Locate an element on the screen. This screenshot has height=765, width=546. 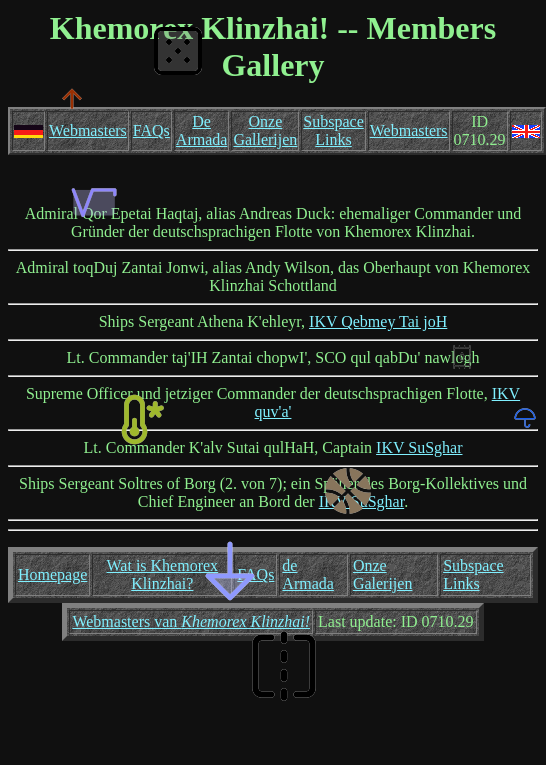
download a file or content is located at coordinates (230, 571).